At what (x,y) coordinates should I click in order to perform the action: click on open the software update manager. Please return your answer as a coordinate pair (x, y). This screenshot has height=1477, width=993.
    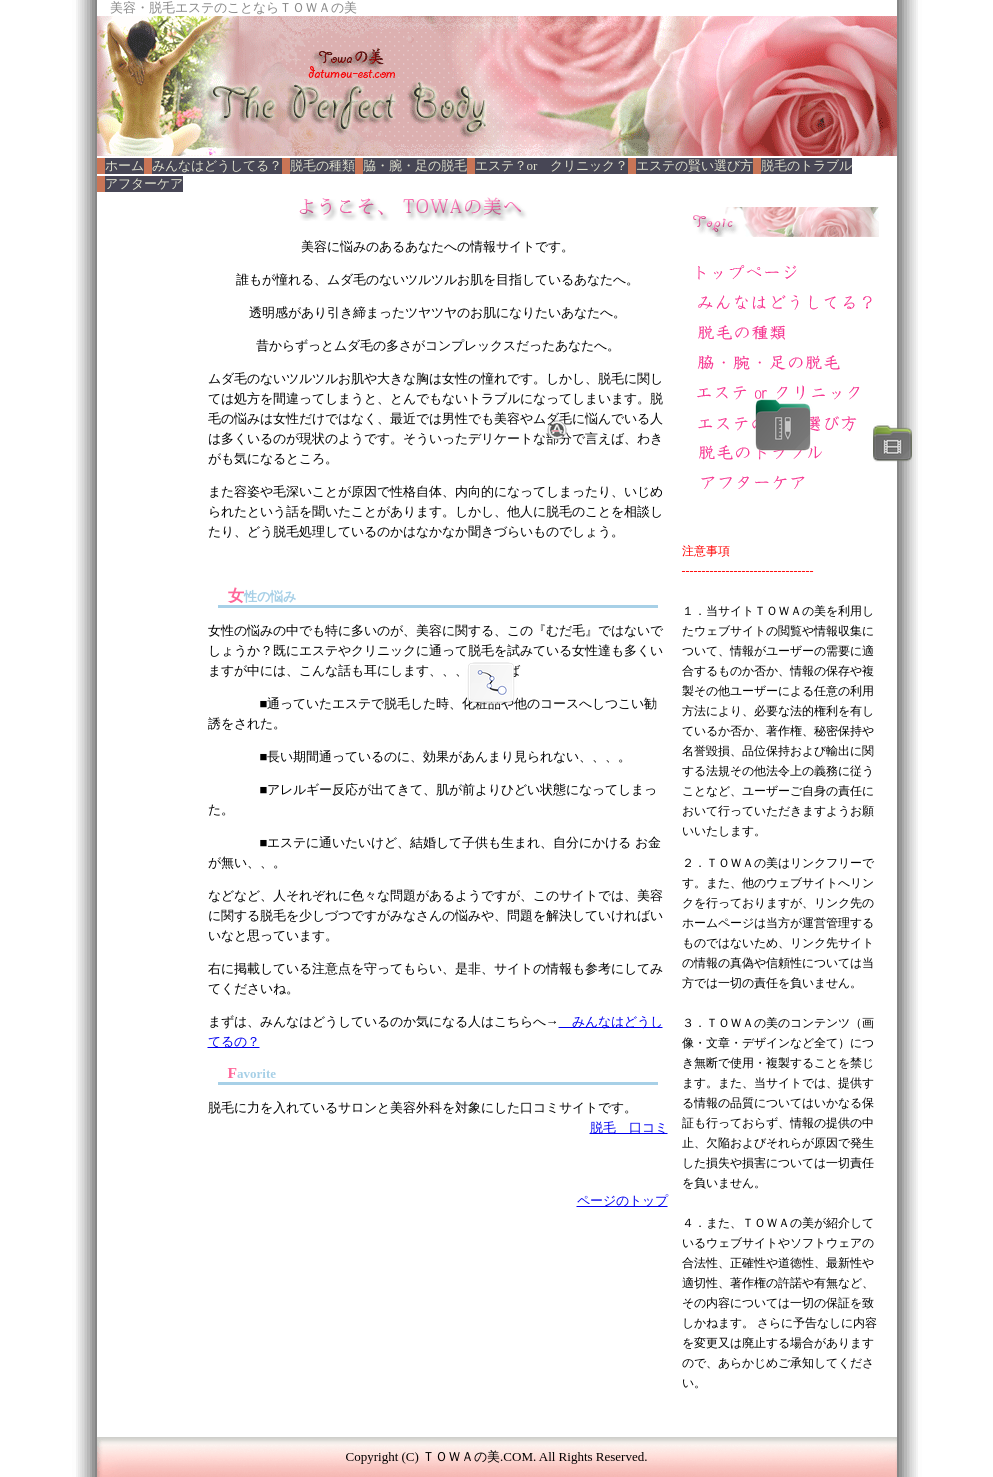
    Looking at the image, I should click on (557, 430).